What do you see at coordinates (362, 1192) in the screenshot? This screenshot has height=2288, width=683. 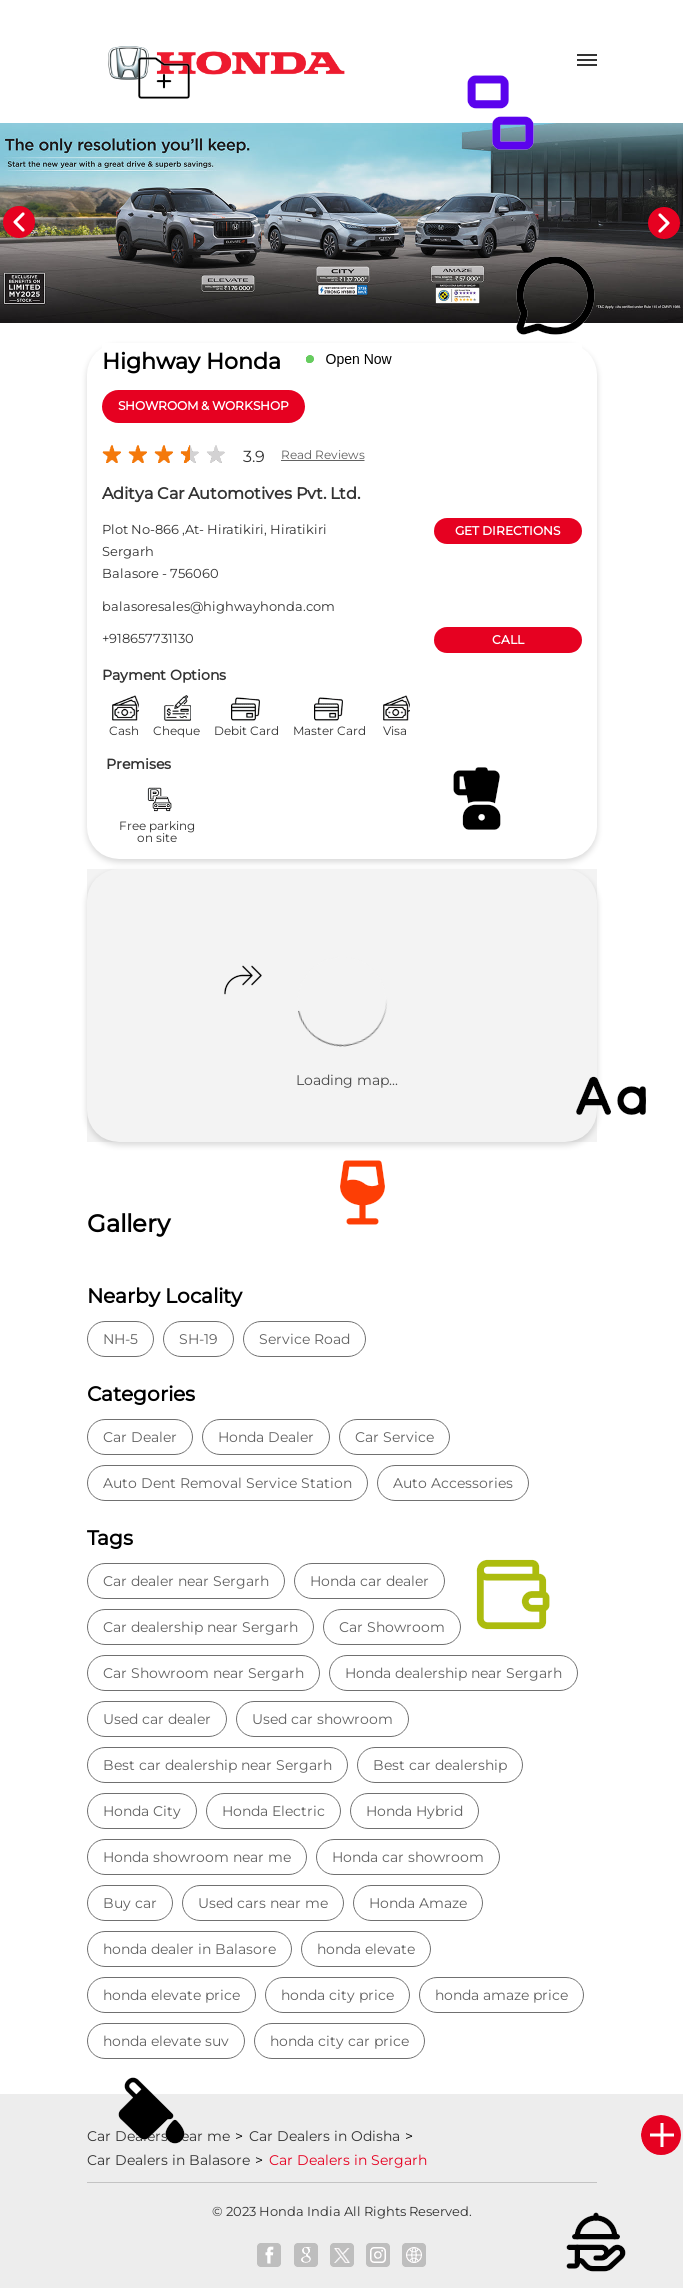 I see `indicates a full drink or beverage status` at bounding box center [362, 1192].